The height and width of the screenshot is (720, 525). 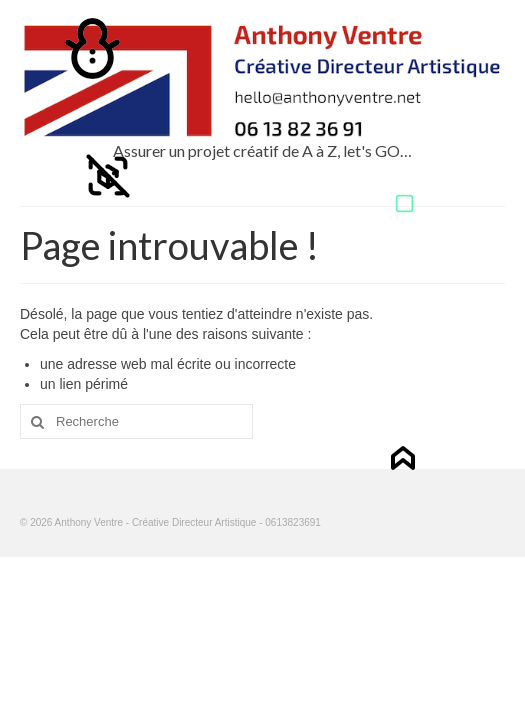 I want to click on an unchecked checkbox or selection state, so click(x=404, y=203).